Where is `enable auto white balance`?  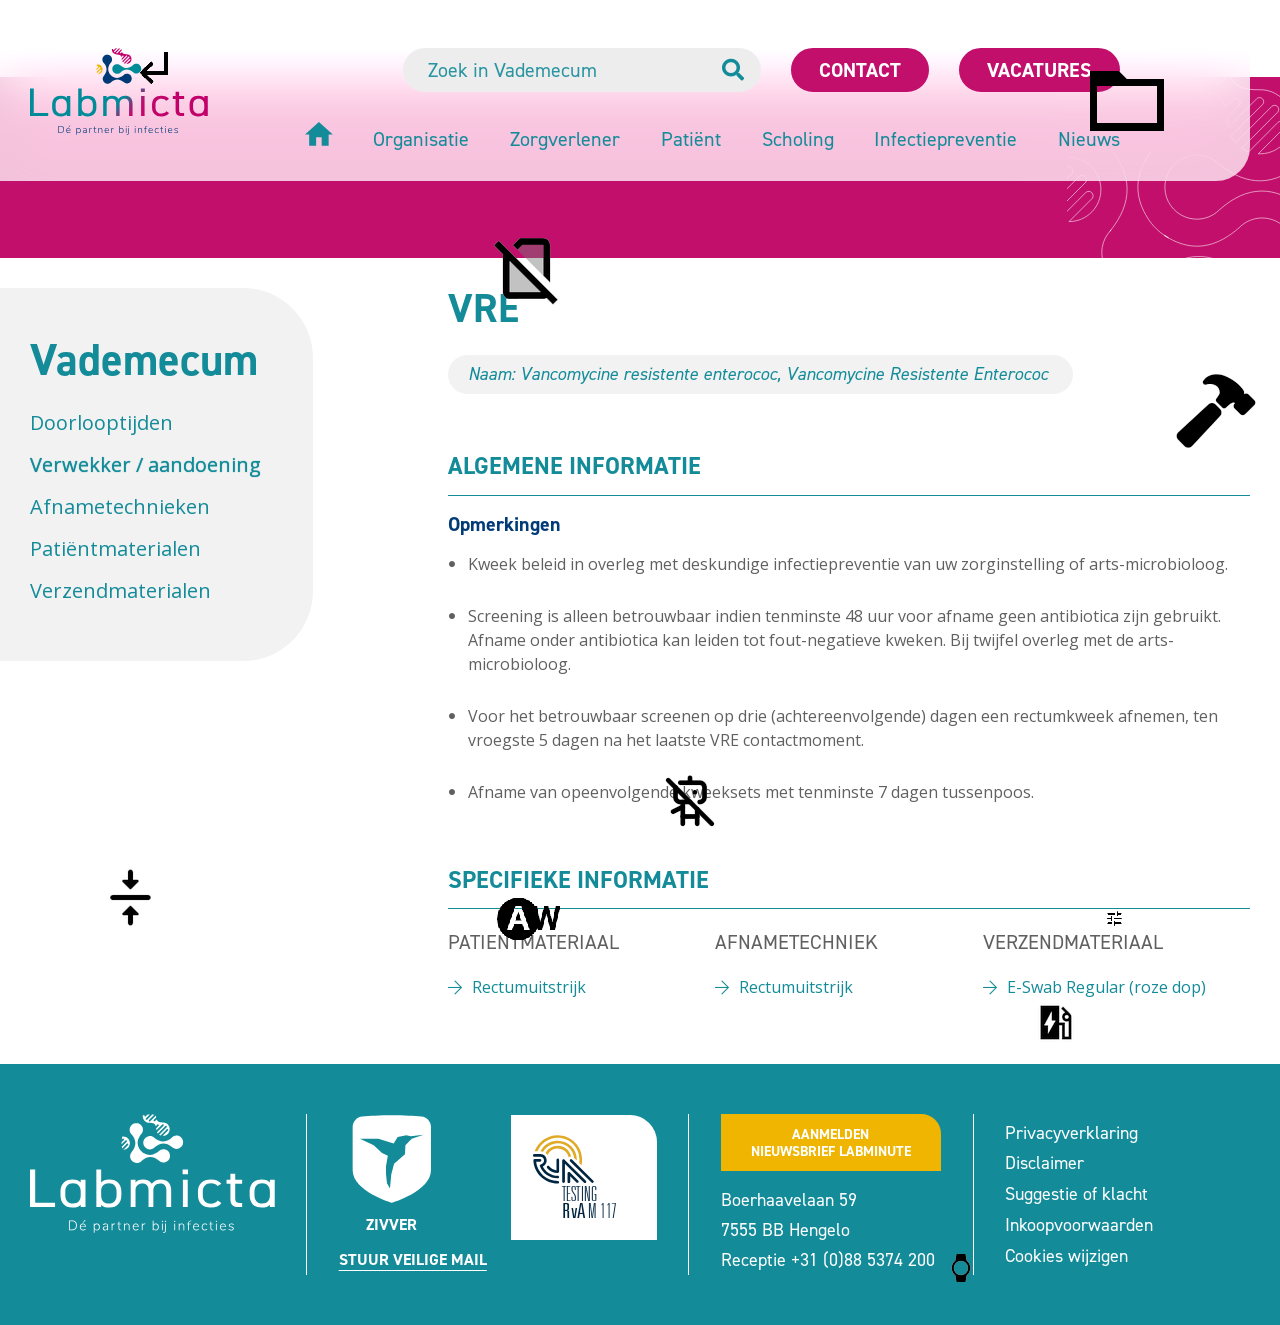 enable auto white balance is located at coordinates (529, 919).